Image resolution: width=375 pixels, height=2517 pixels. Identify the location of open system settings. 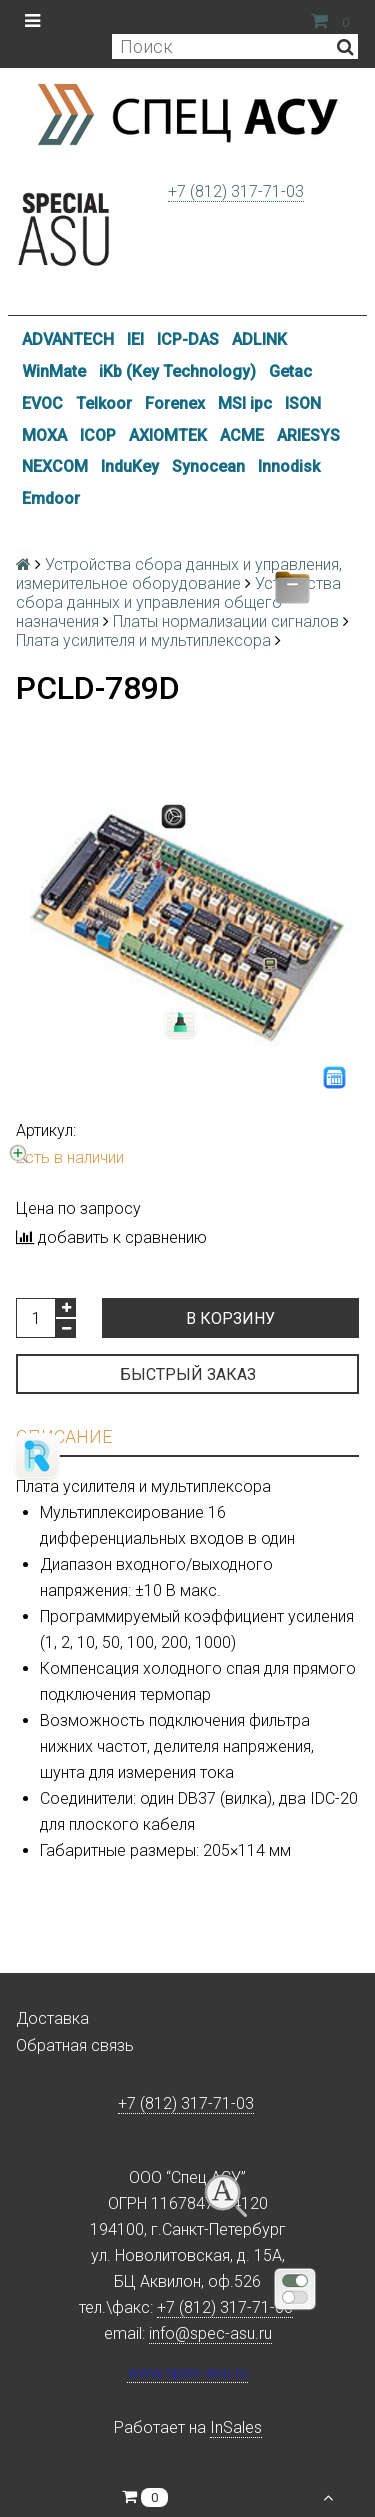
(173, 816).